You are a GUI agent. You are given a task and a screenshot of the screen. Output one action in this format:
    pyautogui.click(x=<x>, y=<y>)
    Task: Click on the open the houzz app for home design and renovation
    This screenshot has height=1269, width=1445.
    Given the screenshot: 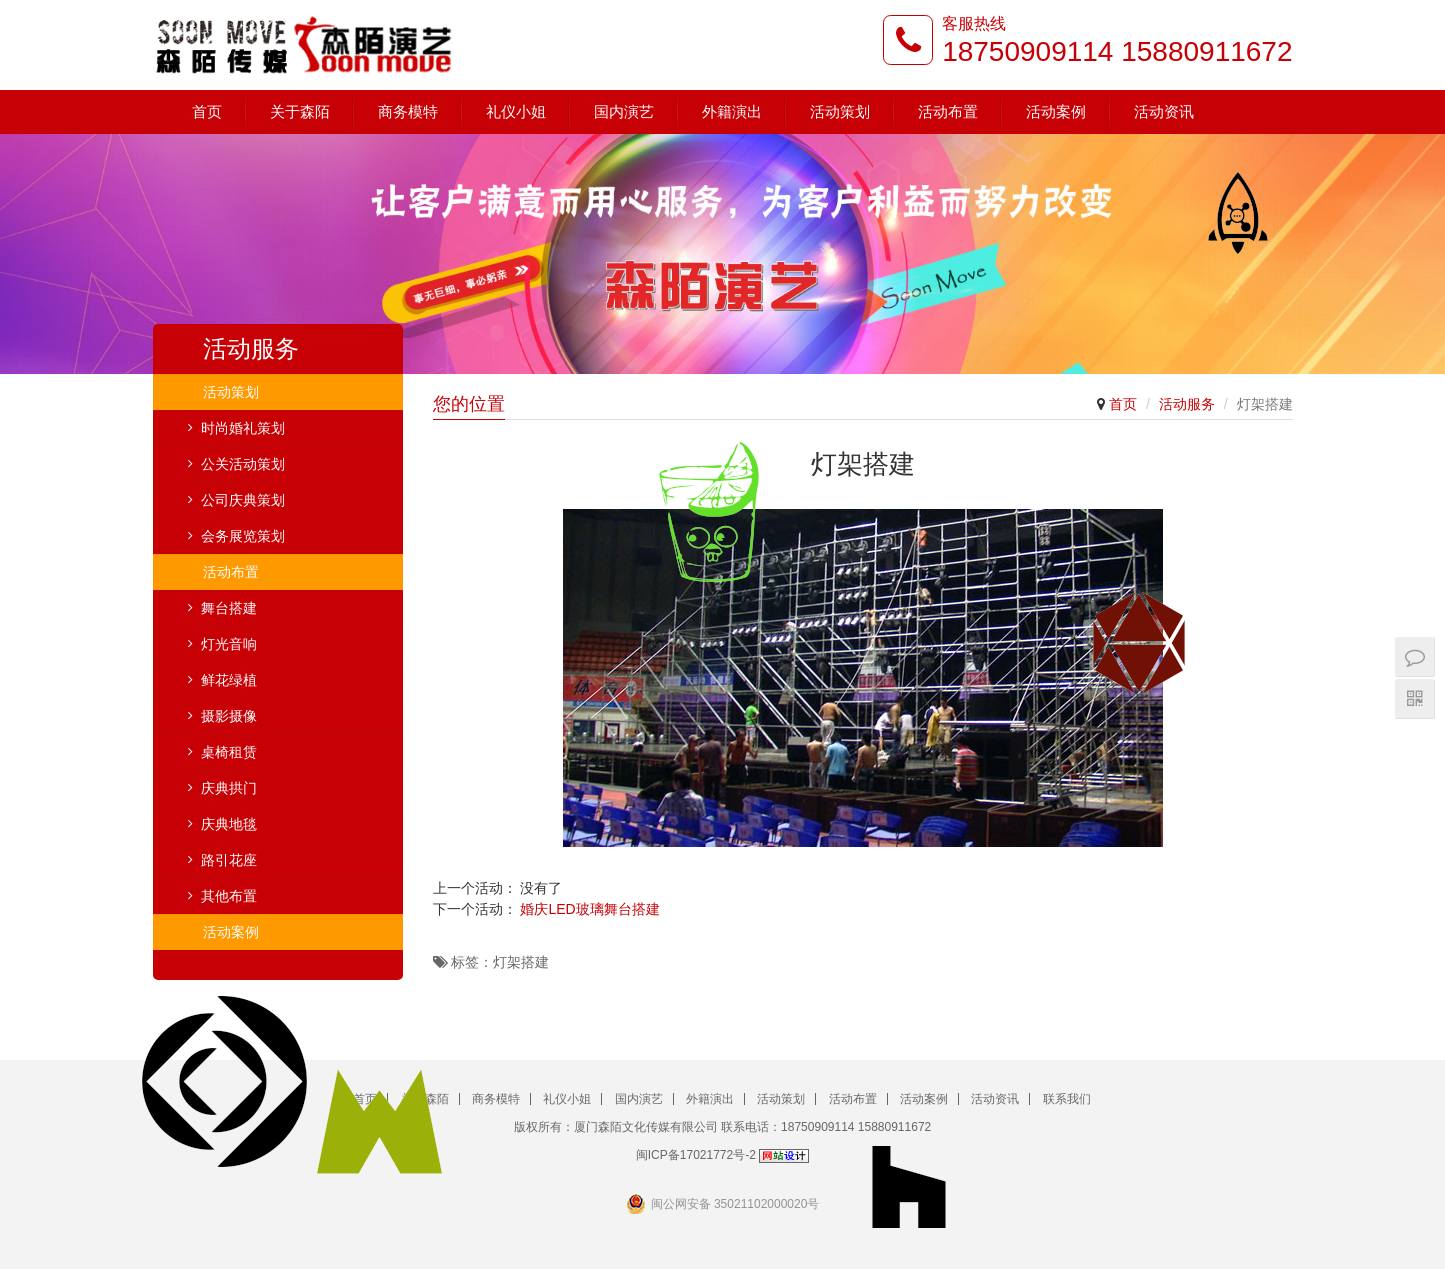 What is the action you would take?
    pyautogui.click(x=909, y=1187)
    